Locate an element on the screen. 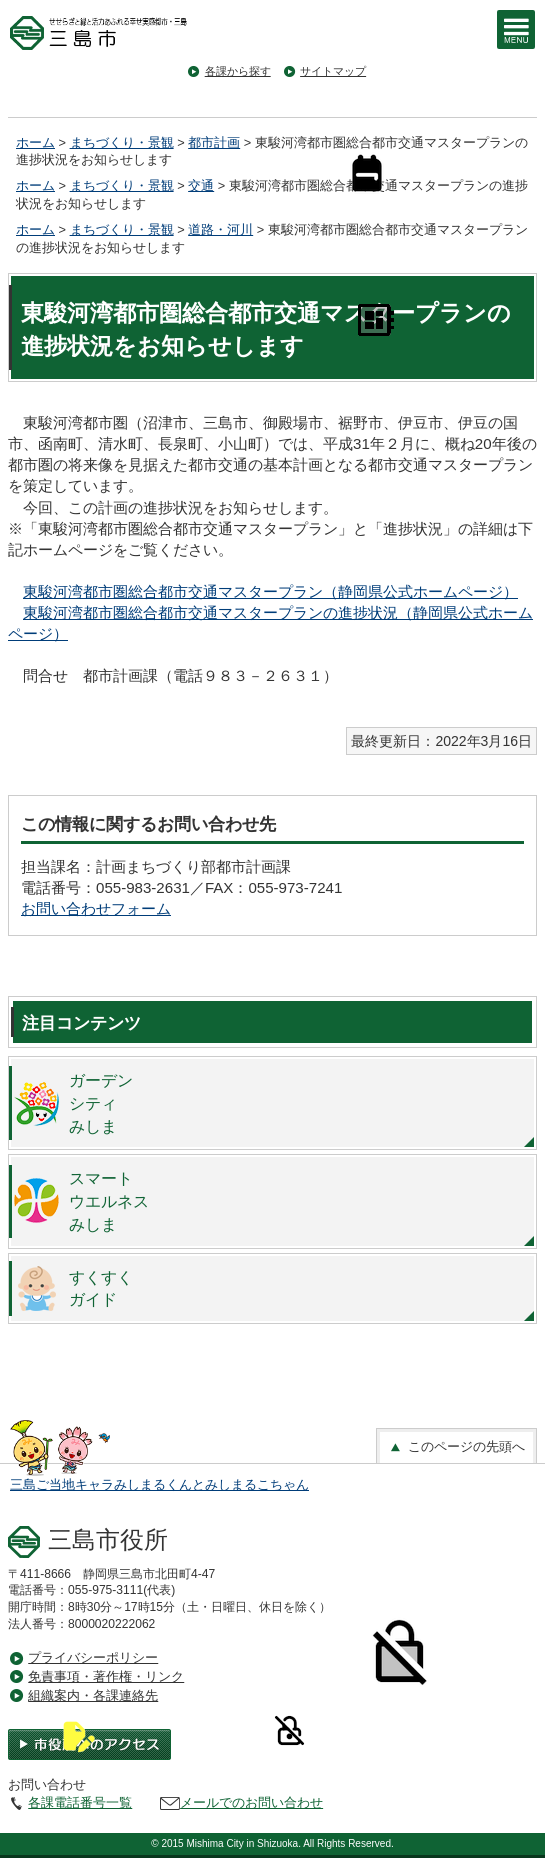 The height and width of the screenshot is (1858, 545). unlock or disable security lock is located at coordinates (289, 1730).